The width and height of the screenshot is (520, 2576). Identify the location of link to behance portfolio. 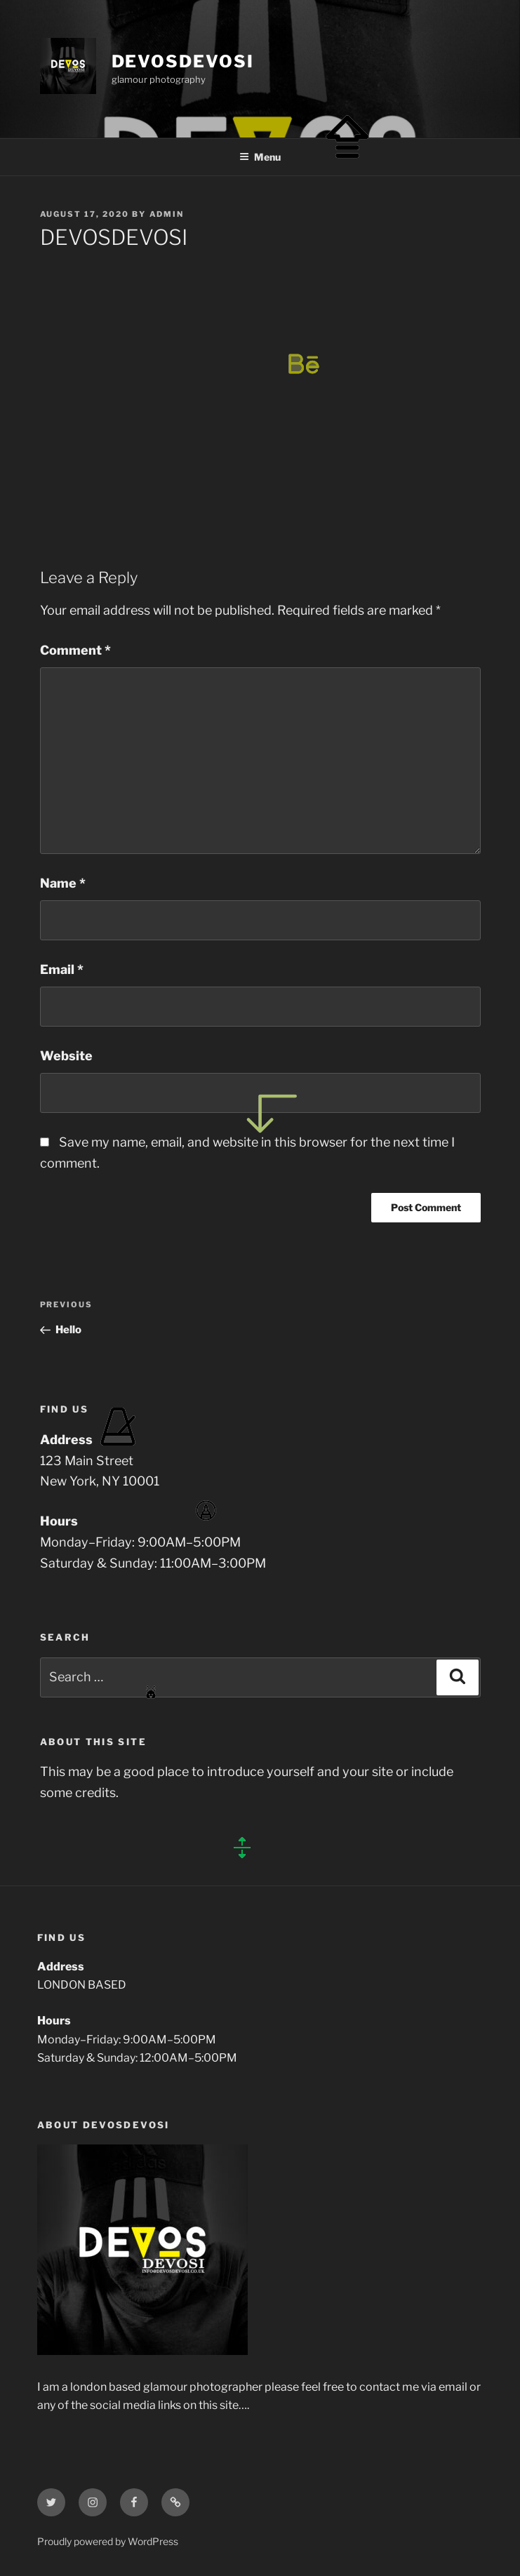
(302, 363).